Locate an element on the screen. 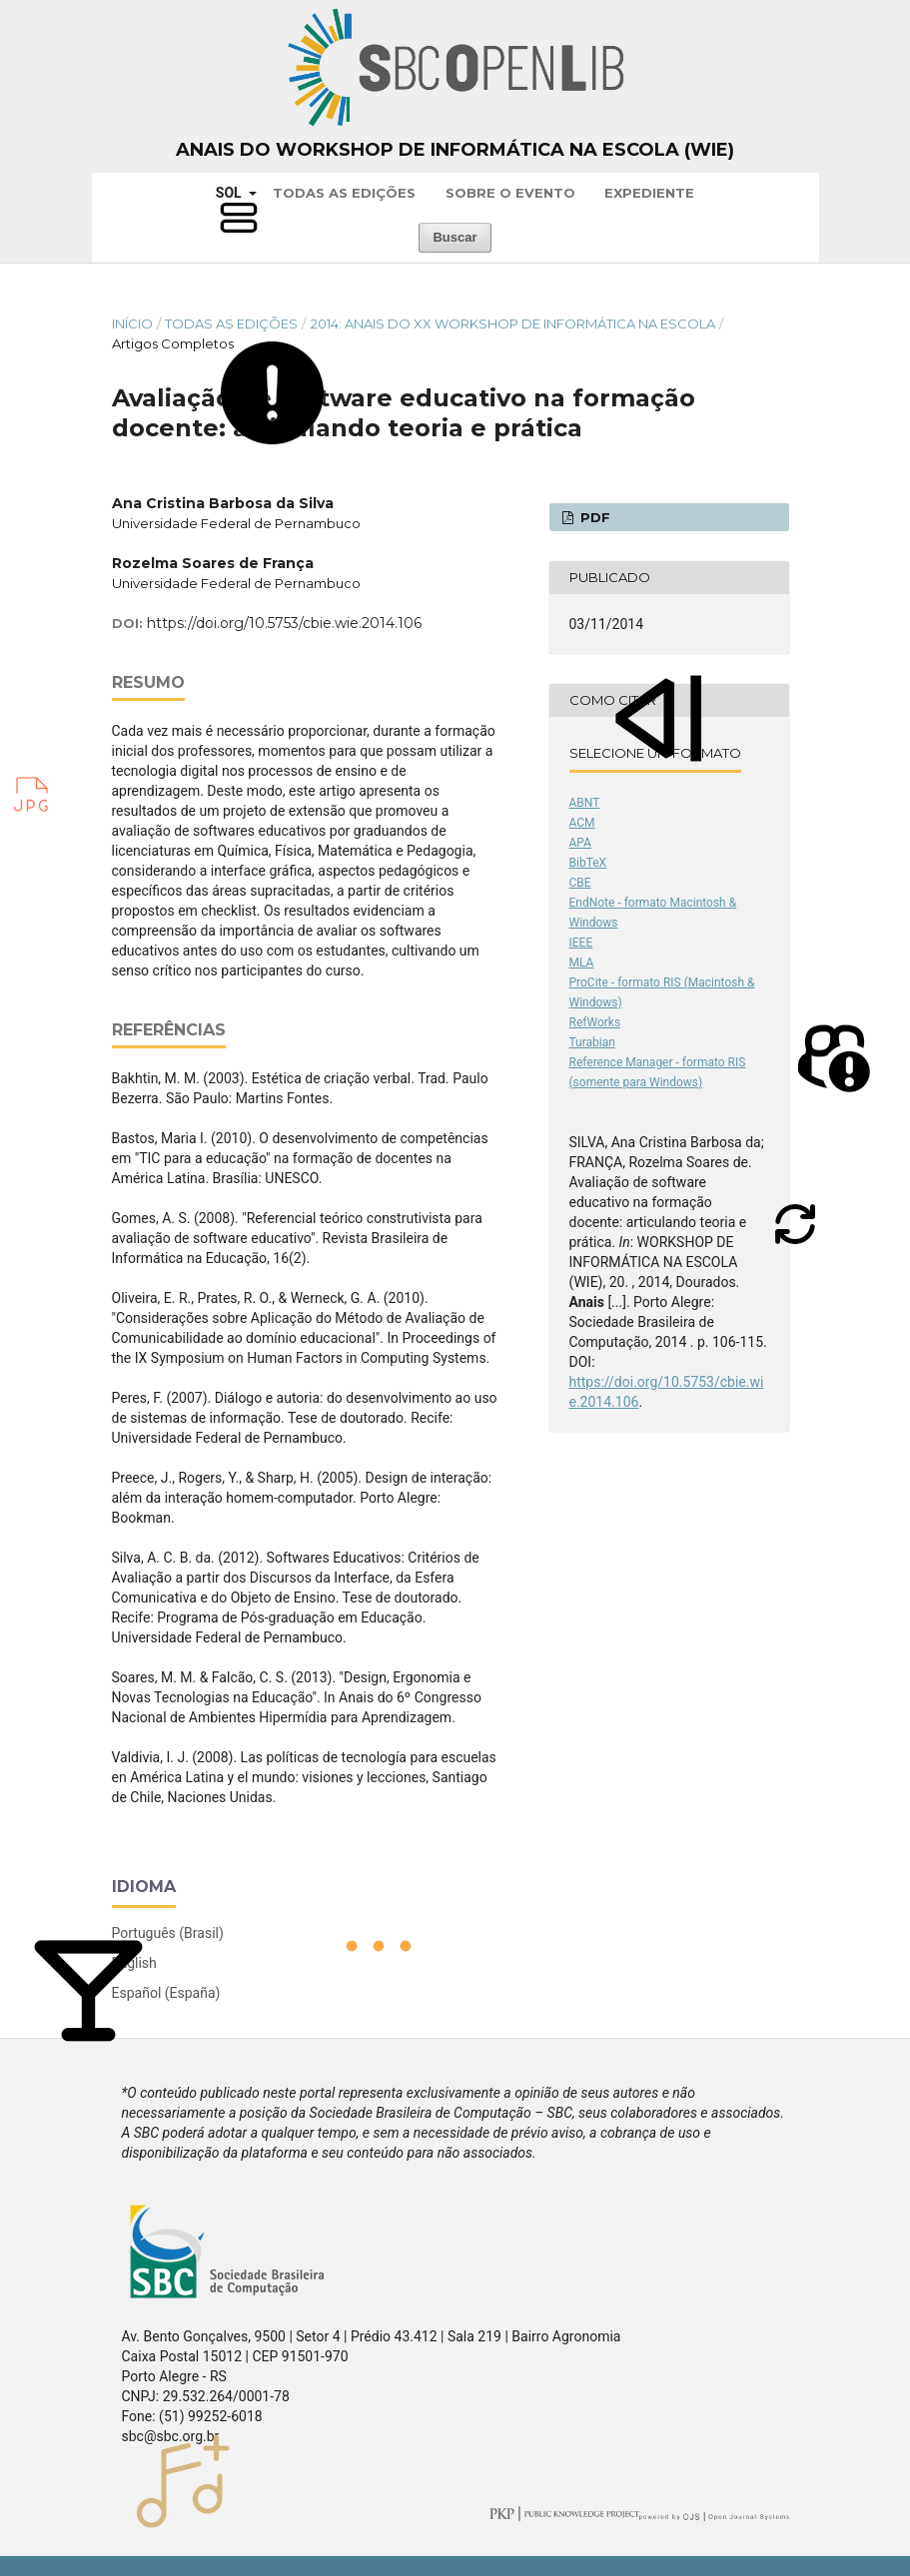 Image resolution: width=910 pixels, height=2576 pixels. add a new song to your library is located at coordinates (185, 2483).